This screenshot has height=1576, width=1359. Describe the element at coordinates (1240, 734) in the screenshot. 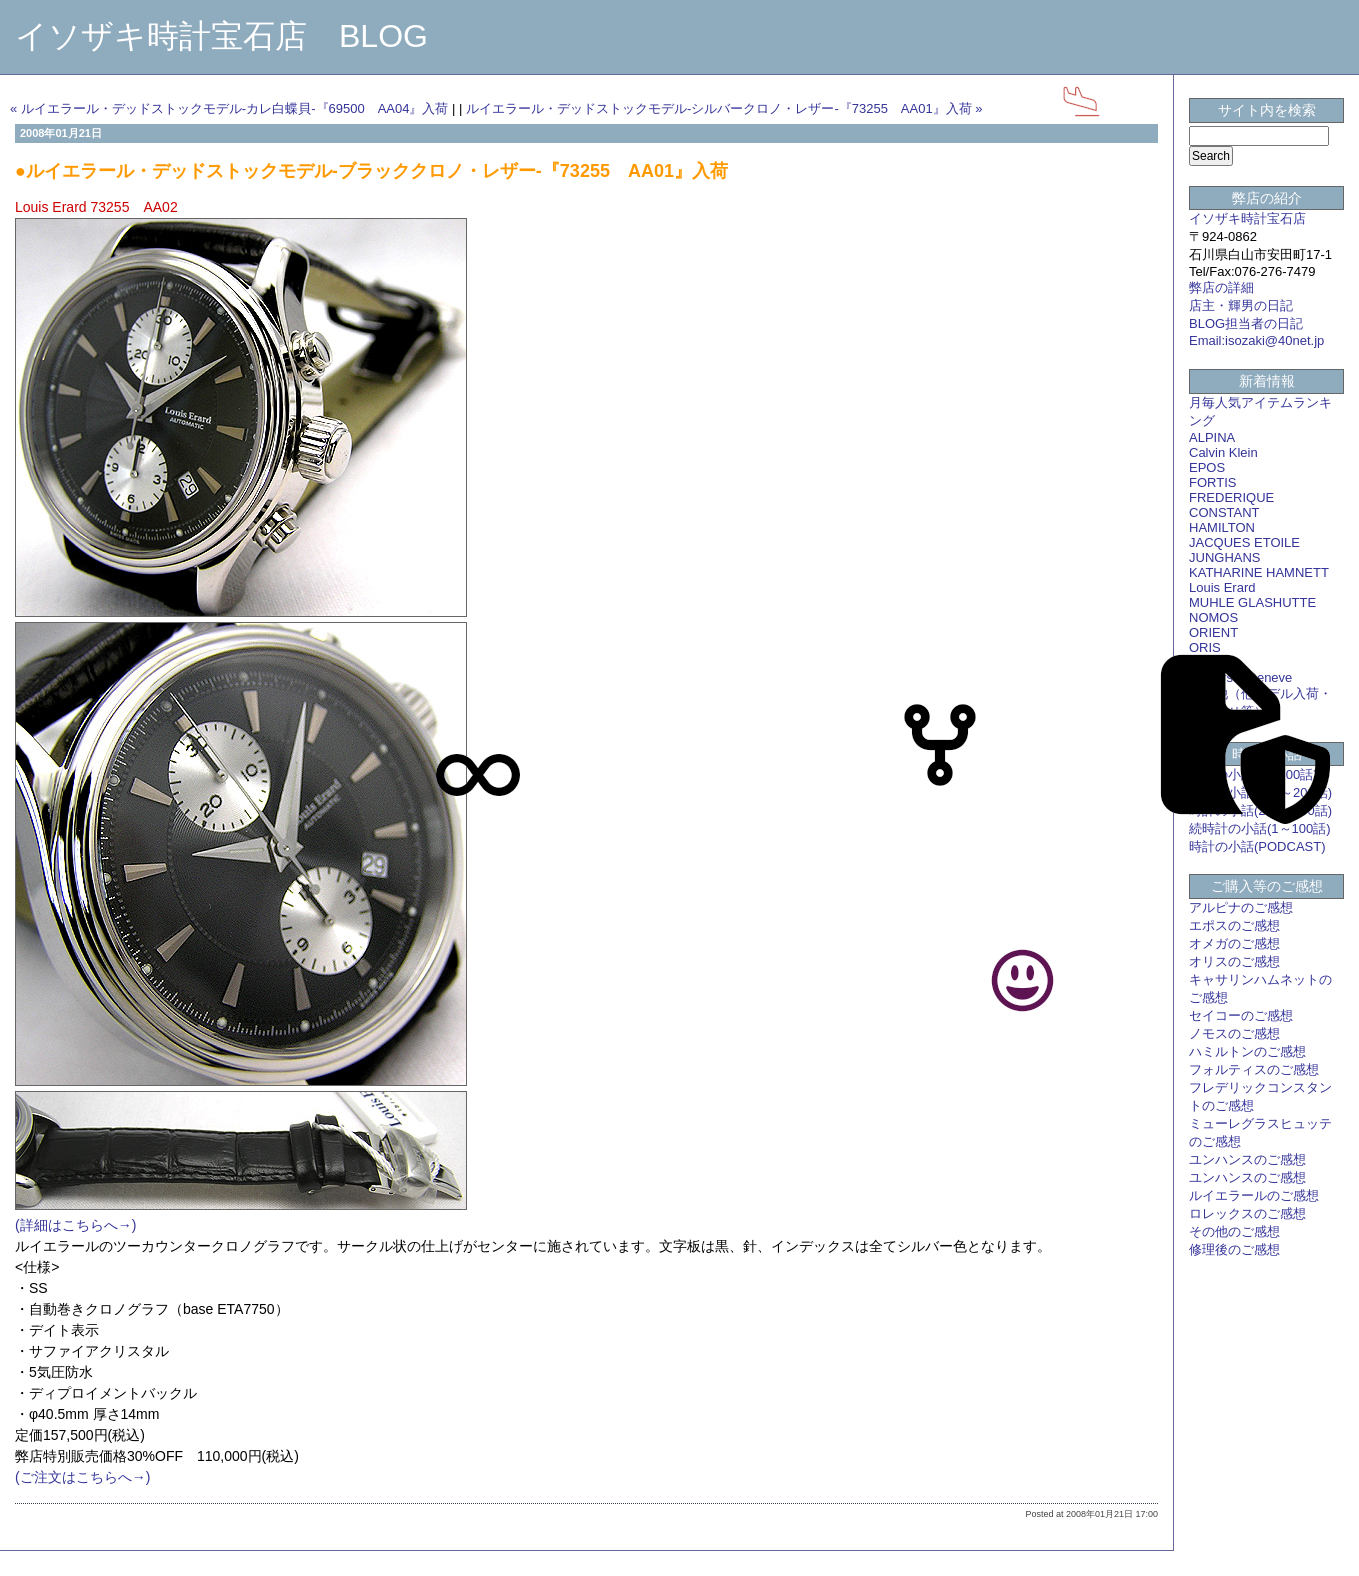

I see `indicates a protected or secure file` at that location.